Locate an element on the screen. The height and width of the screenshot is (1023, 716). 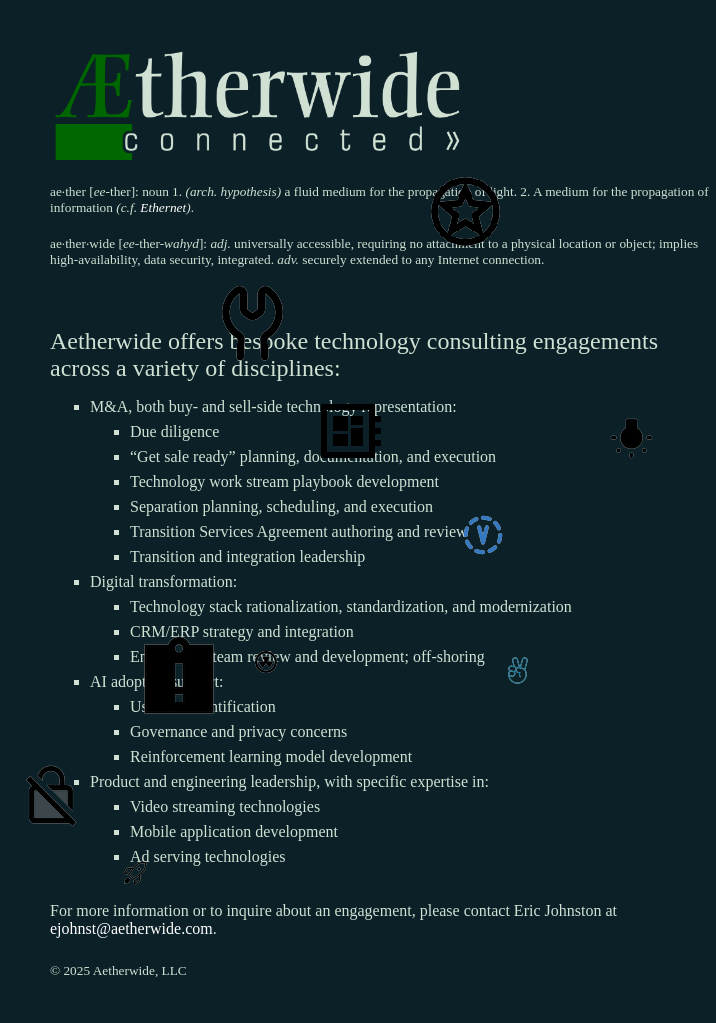
launch or deploy a project is located at coordinates (135, 873).